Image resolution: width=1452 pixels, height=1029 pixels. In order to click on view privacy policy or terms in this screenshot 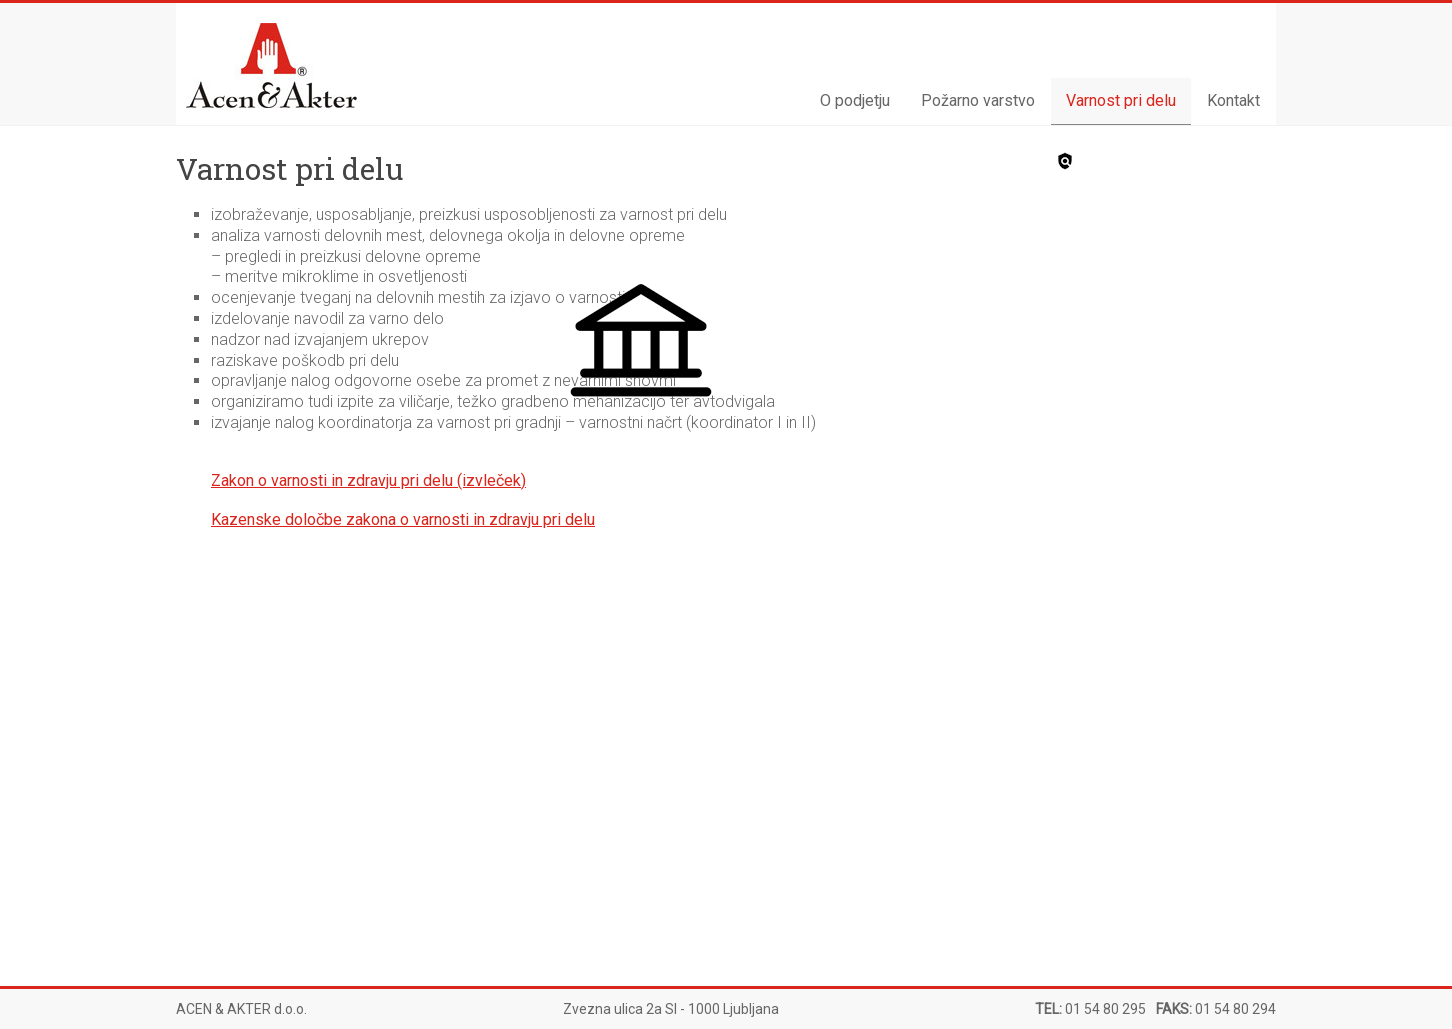, I will do `click(1065, 161)`.